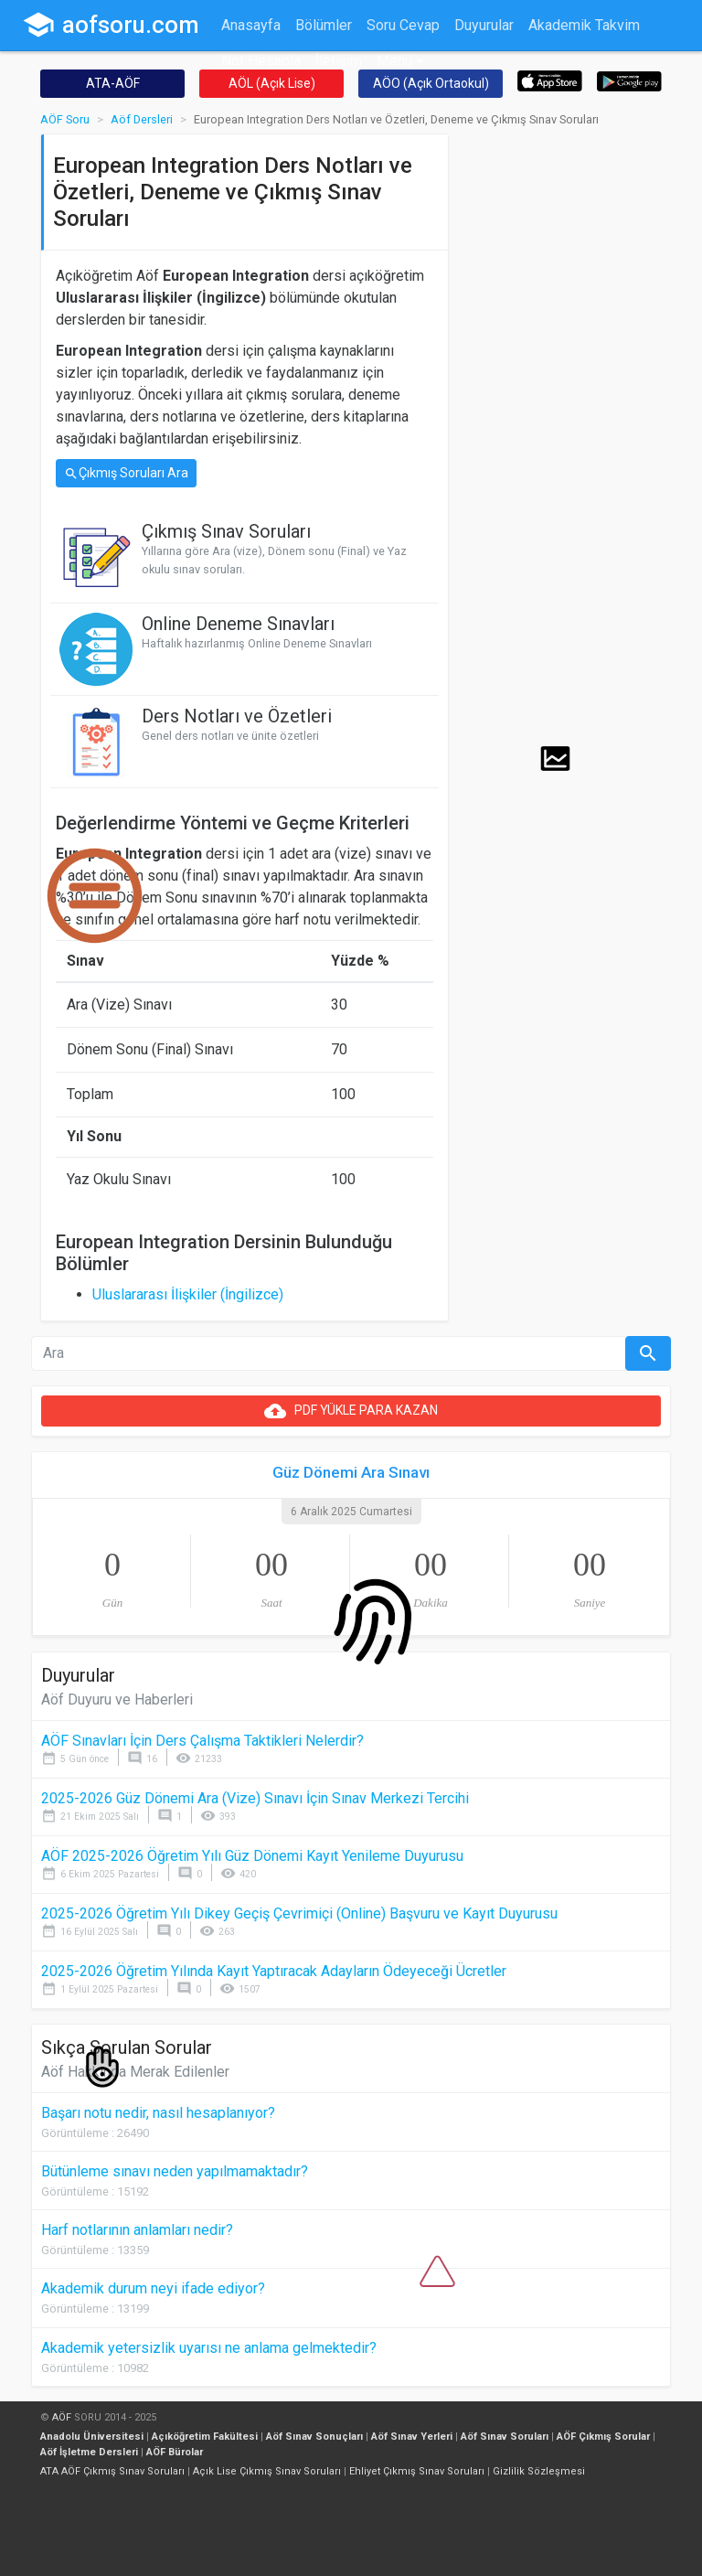 The image size is (702, 2576). Describe the element at coordinates (94, 895) in the screenshot. I see `indicates equality or balanced state` at that location.